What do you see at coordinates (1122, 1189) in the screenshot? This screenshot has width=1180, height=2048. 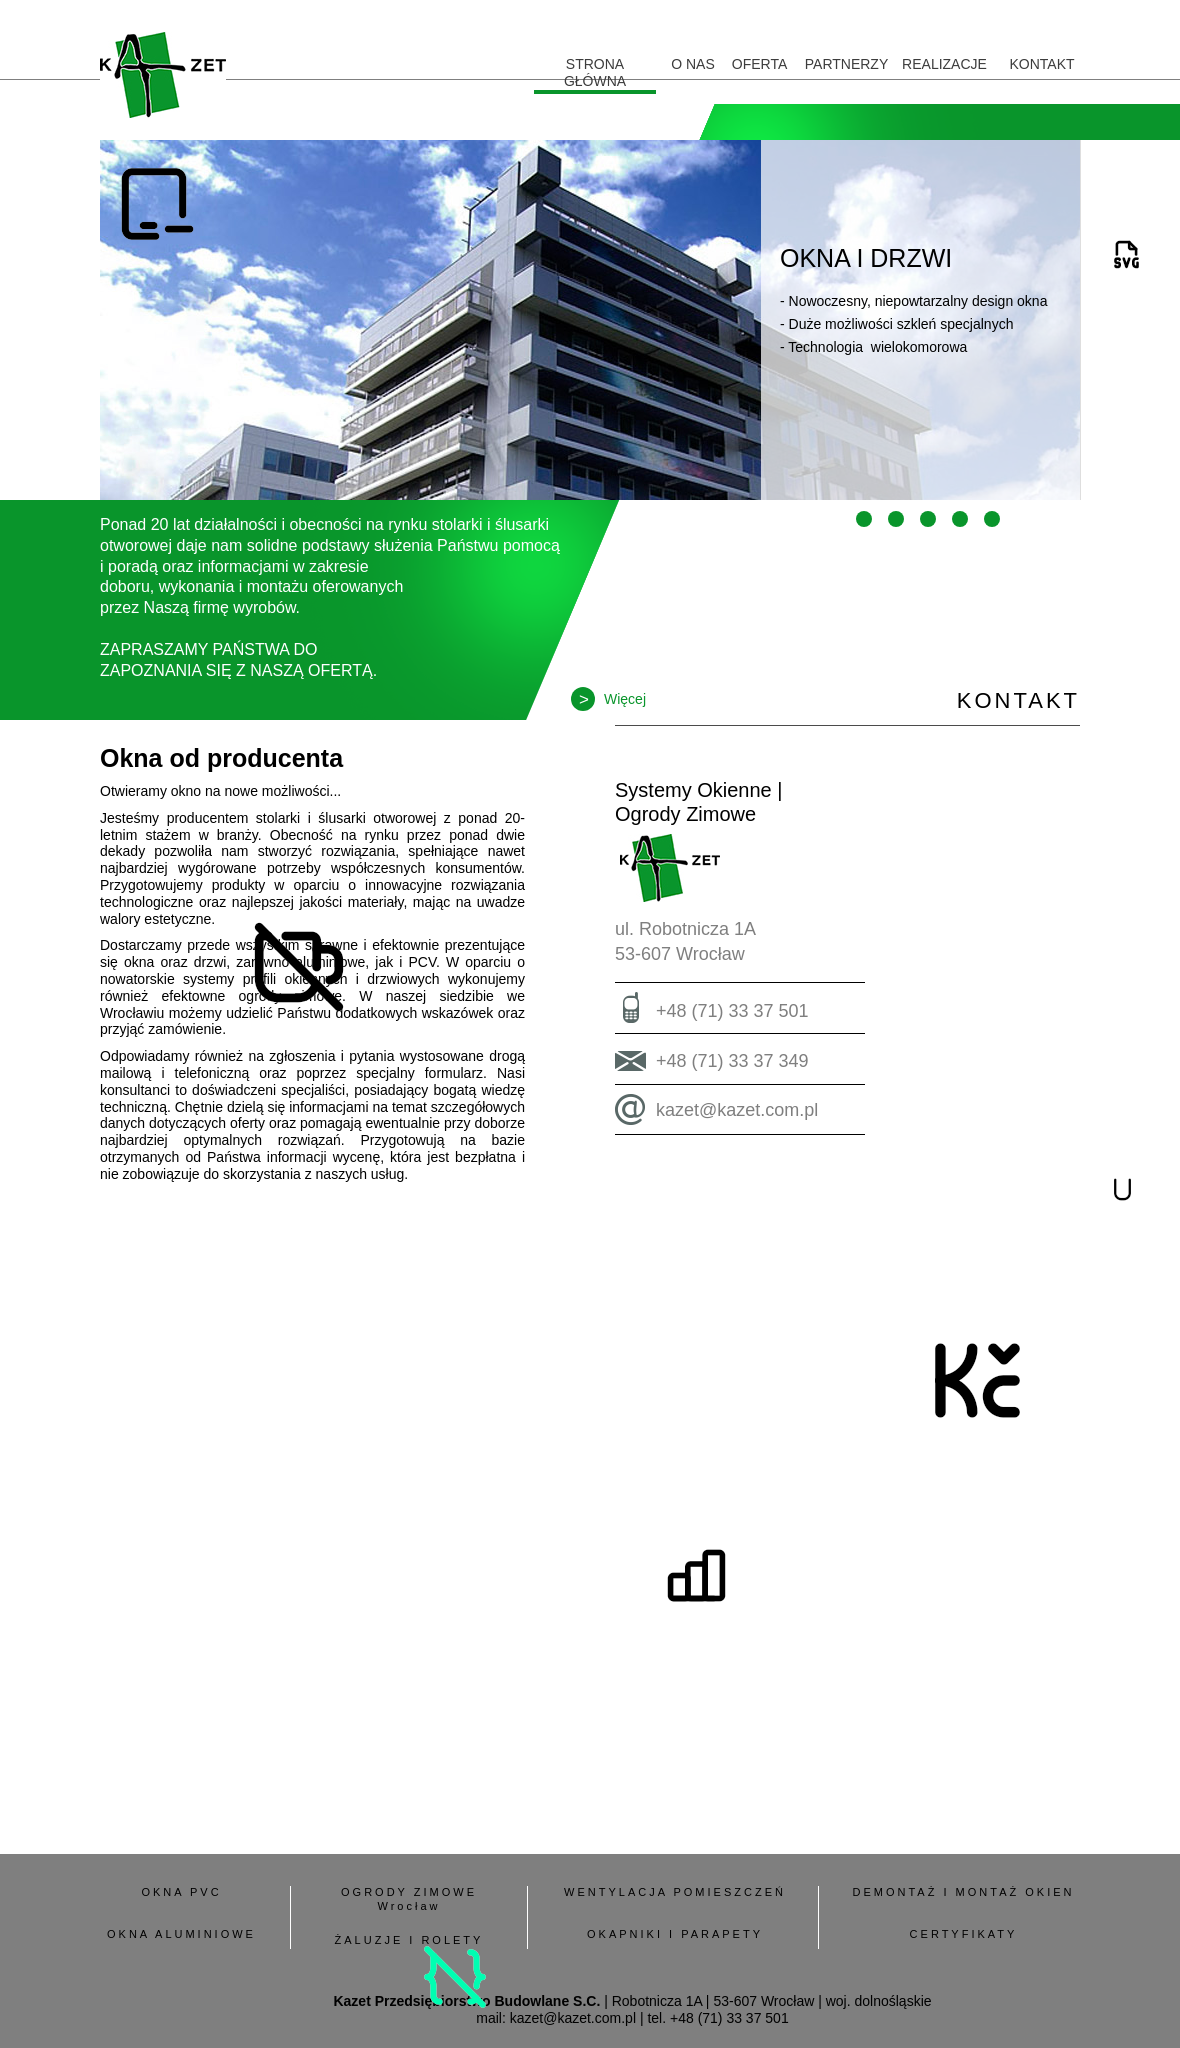 I see `represents the letter U in text or keyboard input` at bounding box center [1122, 1189].